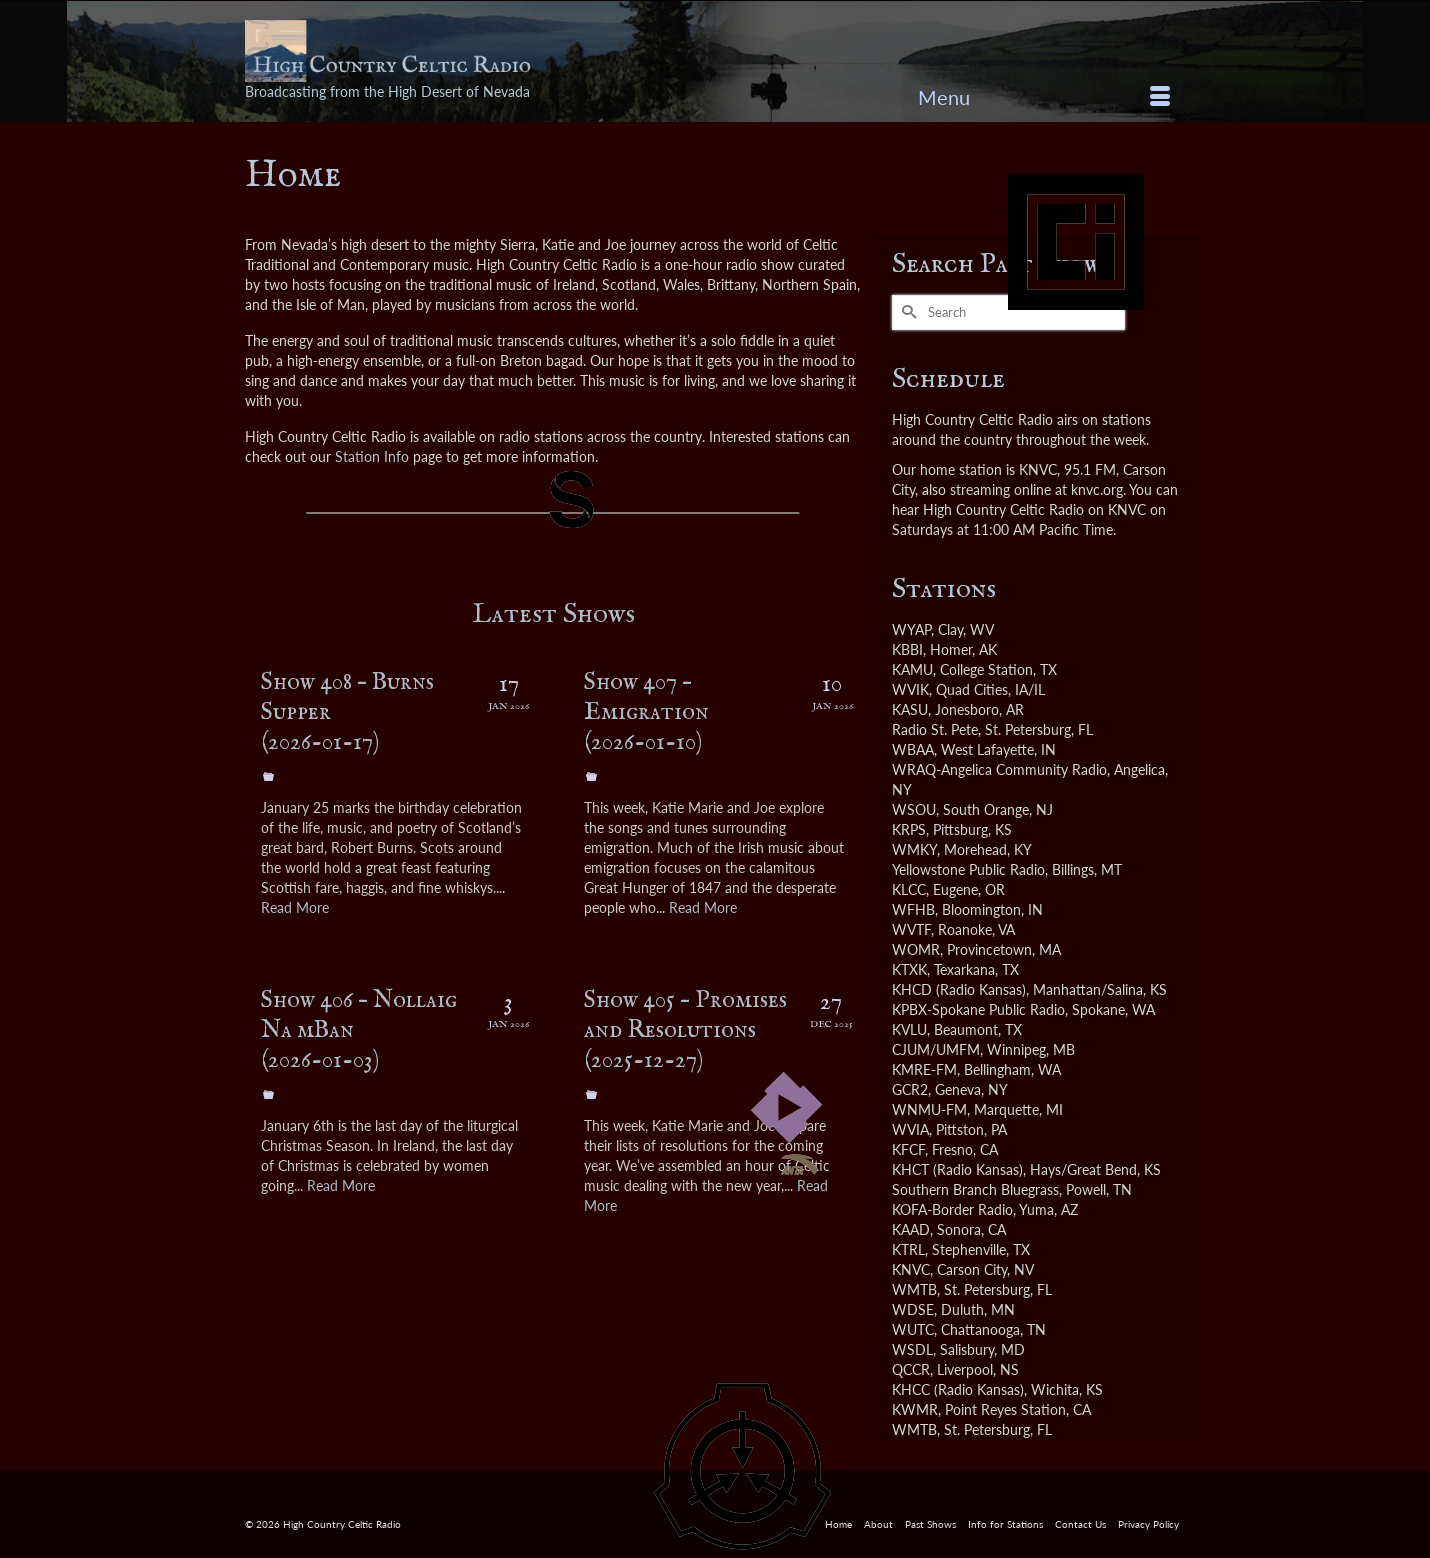 This screenshot has height=1558, width=1430. Describe the element at coordinates (786, 1107) in the screenshot. I see `open the Emby media server app` at that location.